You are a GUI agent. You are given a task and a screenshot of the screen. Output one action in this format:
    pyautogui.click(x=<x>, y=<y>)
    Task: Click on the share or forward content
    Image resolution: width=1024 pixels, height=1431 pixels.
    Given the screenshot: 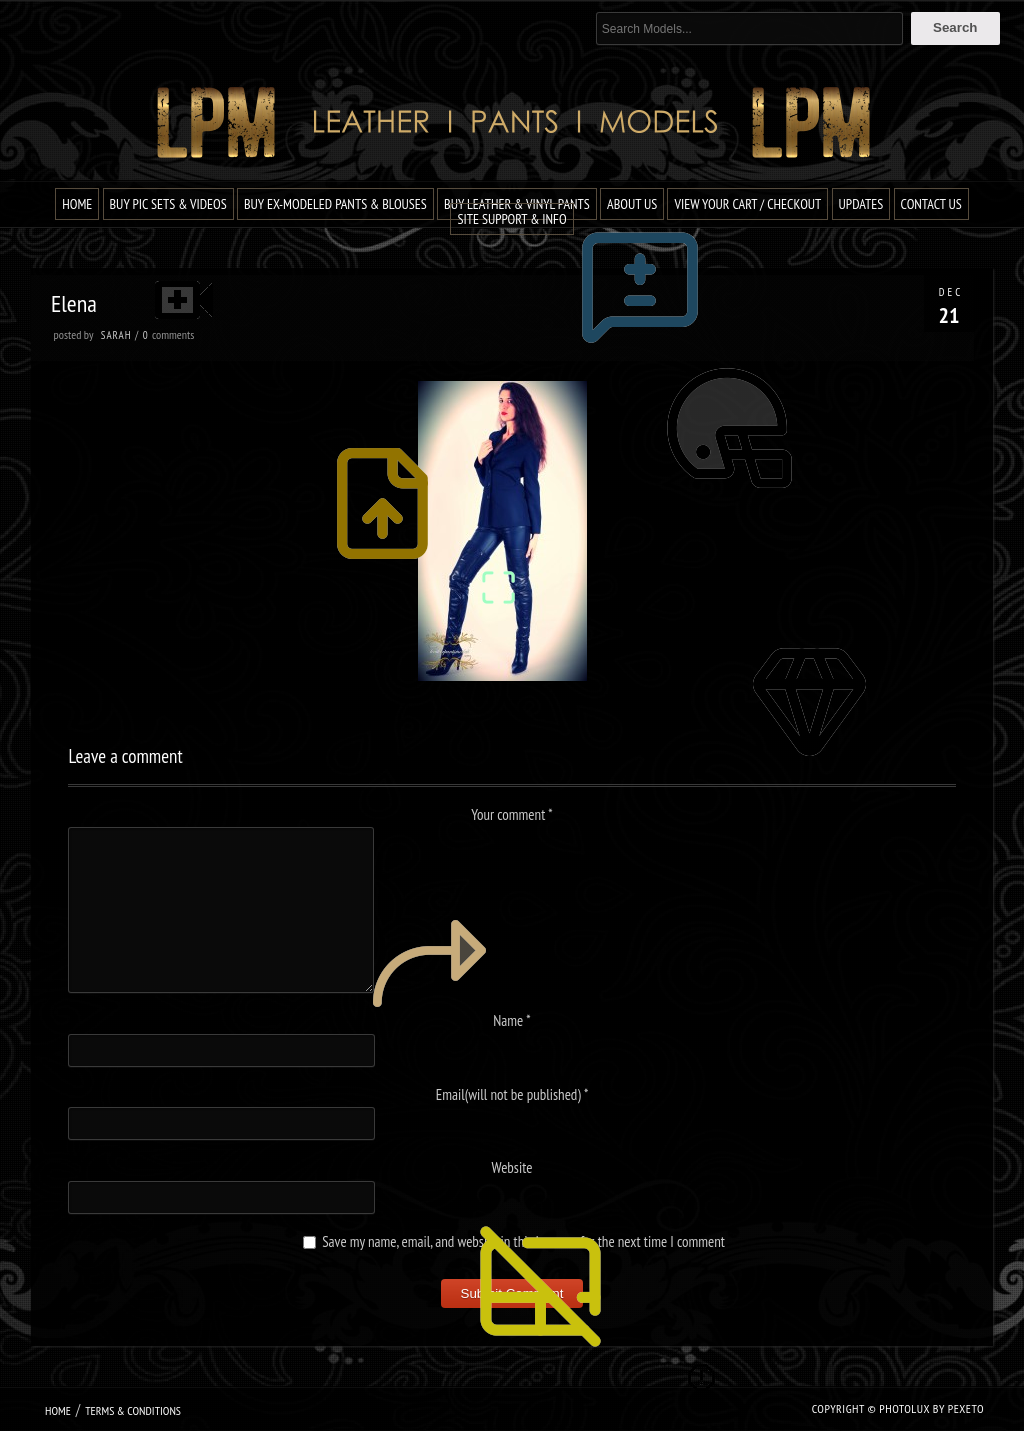 What is the action you would take?
    pyautogui.click(x=429, y=963)
    